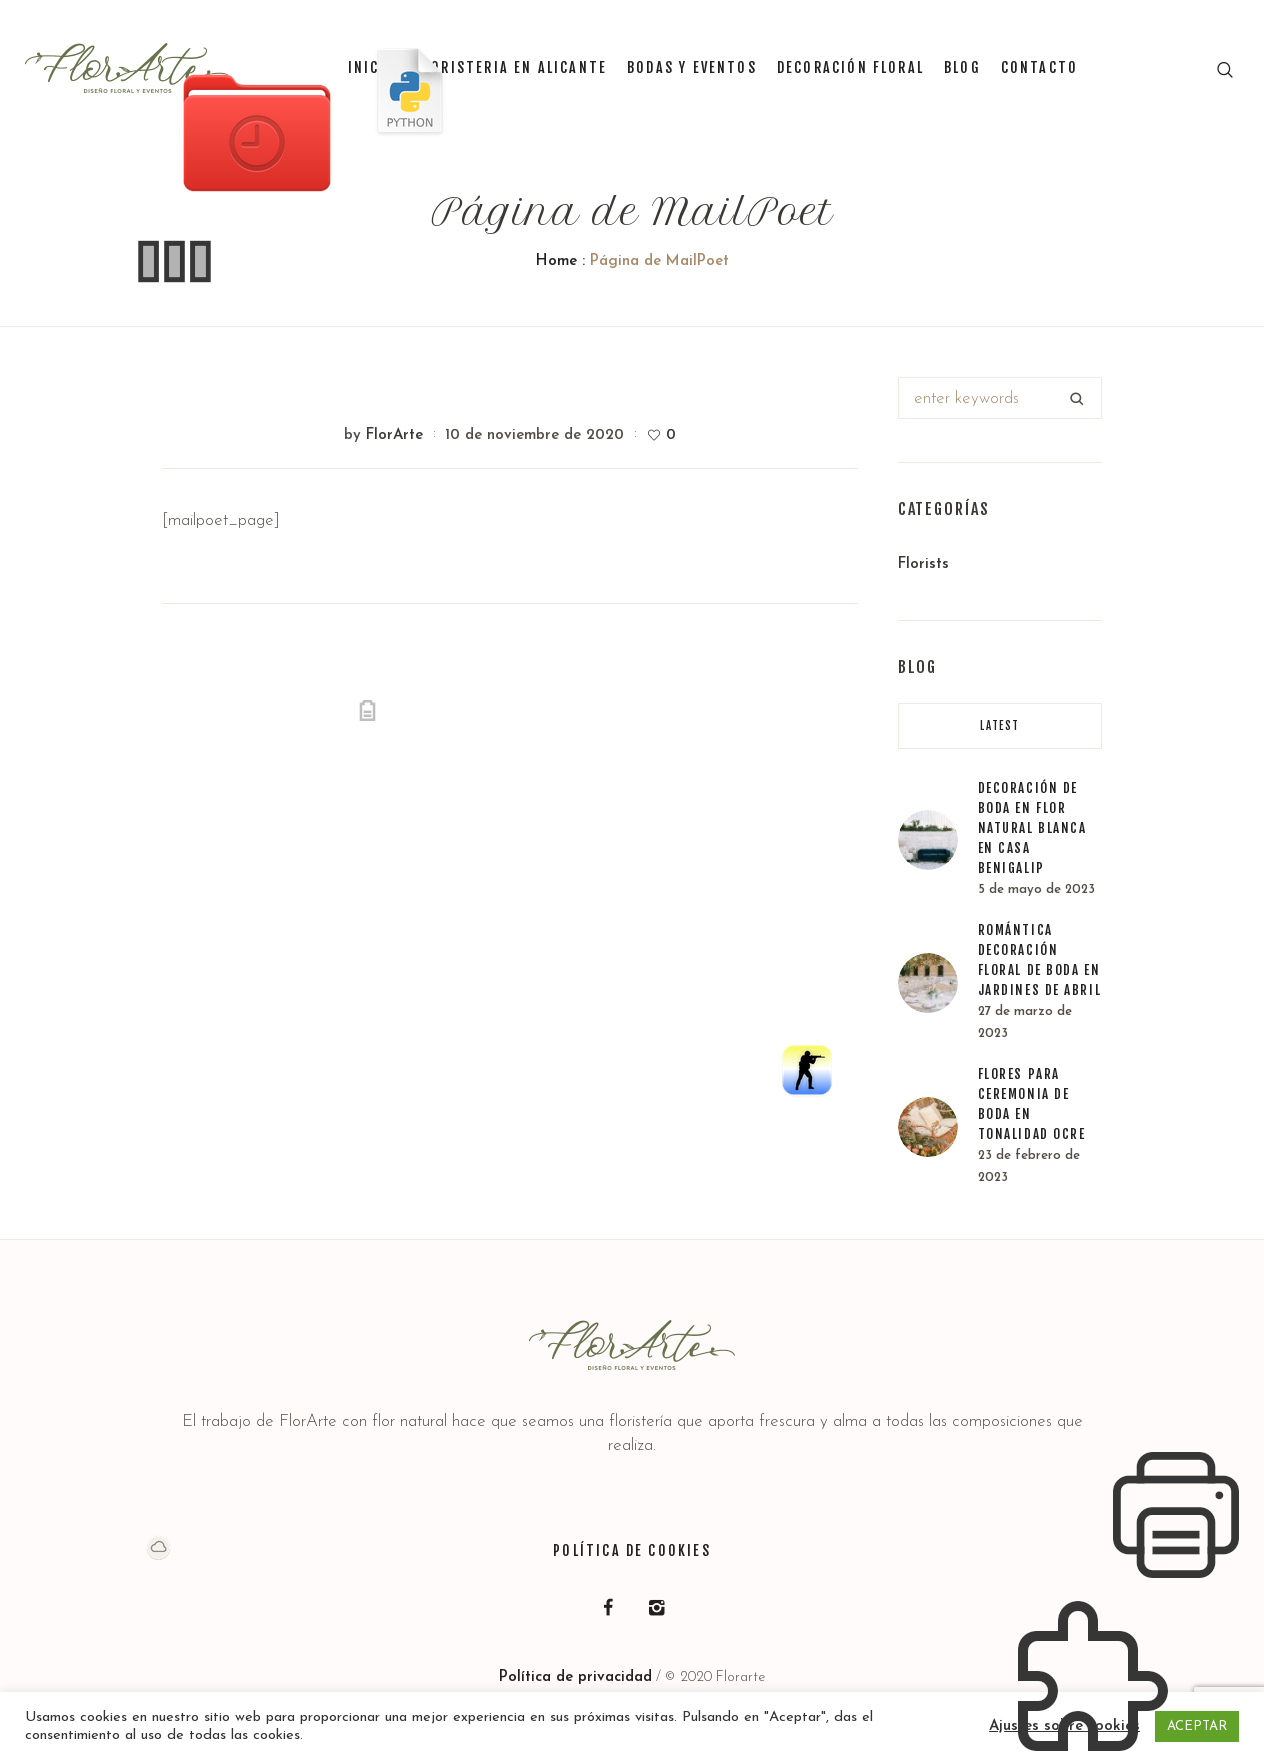  Describe the element at coordinates (174, 261) in the screenshot. I see `switch between open workspaces or desktops` at that location.